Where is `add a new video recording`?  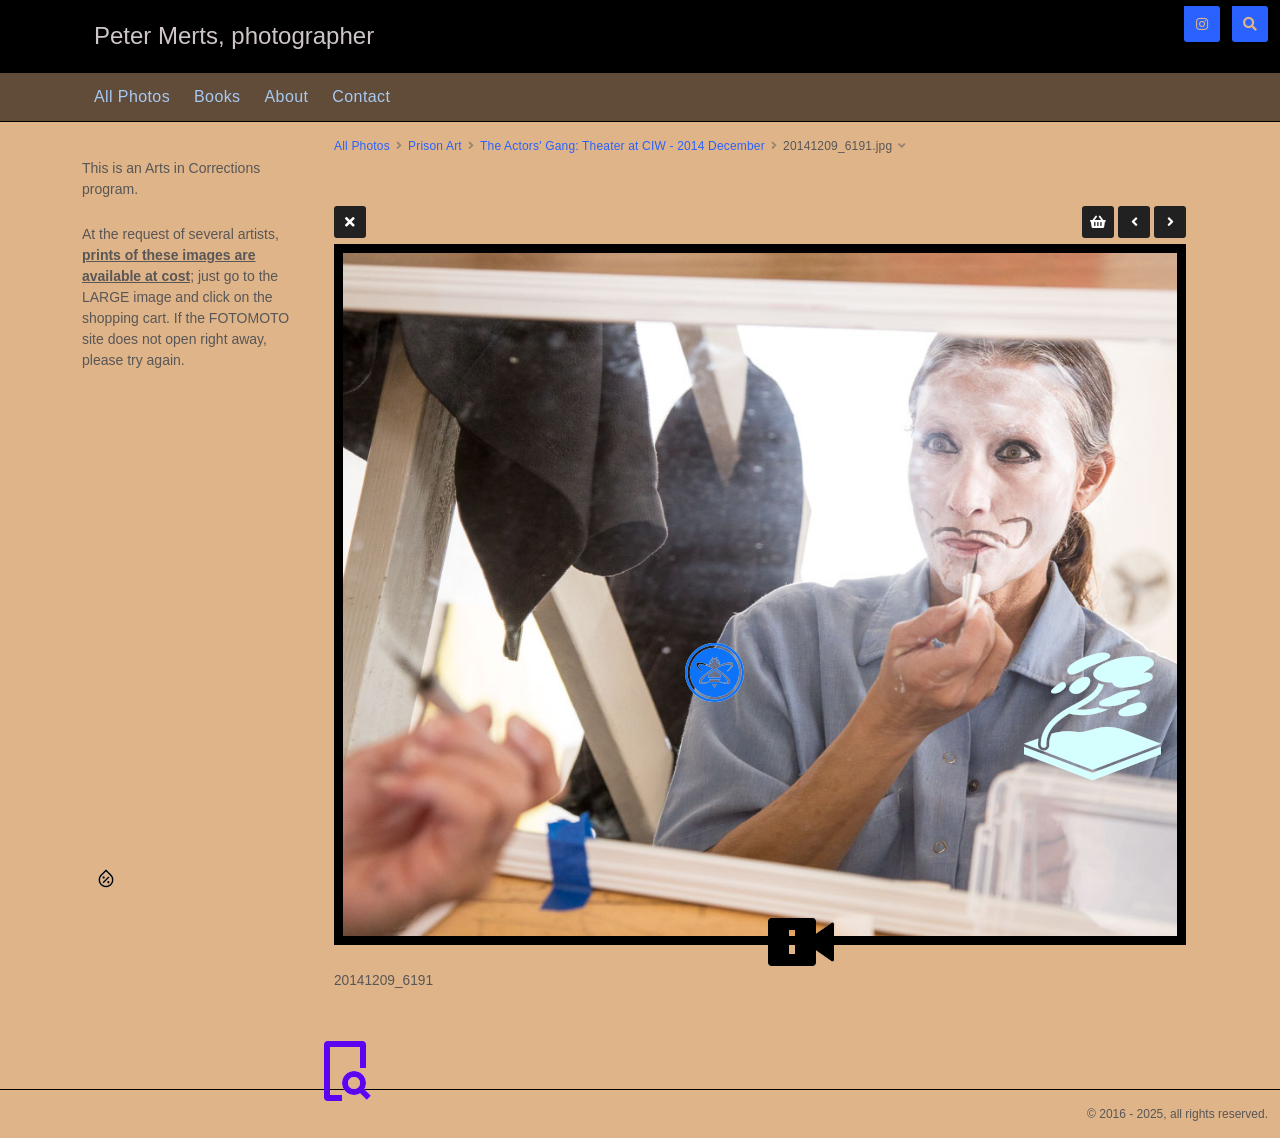
add a new video recording is located at coordinates (801, 942).